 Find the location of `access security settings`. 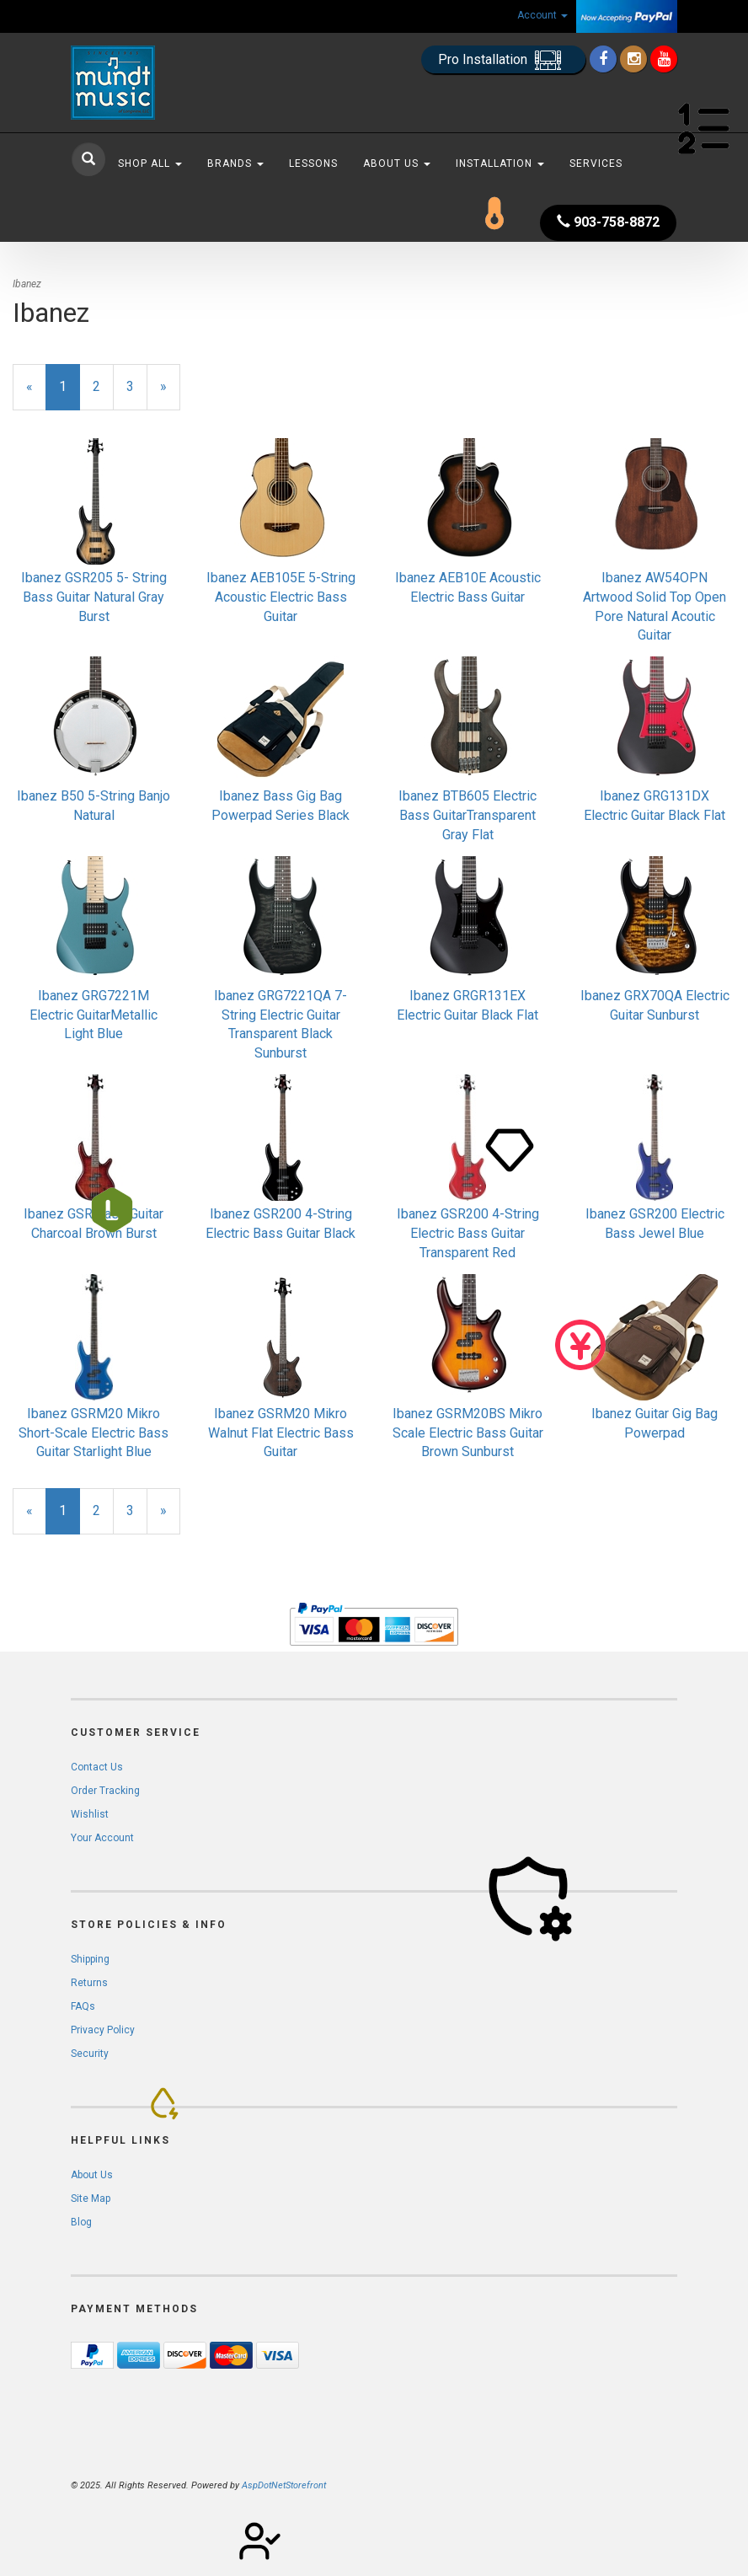

access security settings is located at coordinates (528, 1896).